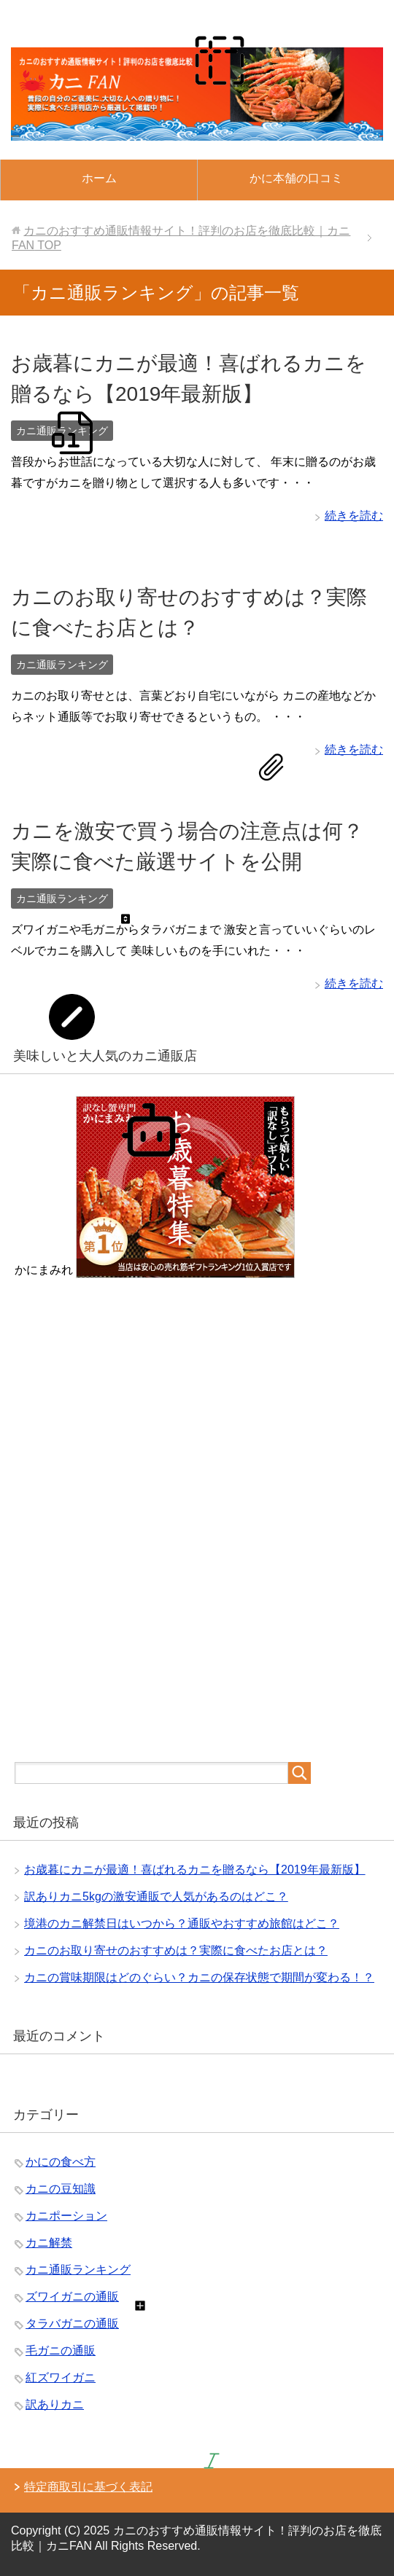 The height and width of the screenshot is (2576, 394). What do you see at coordinates (125, 919) in the screenshot?
I see `access elevator controls or floor selection` at bounding box center [125, 919].